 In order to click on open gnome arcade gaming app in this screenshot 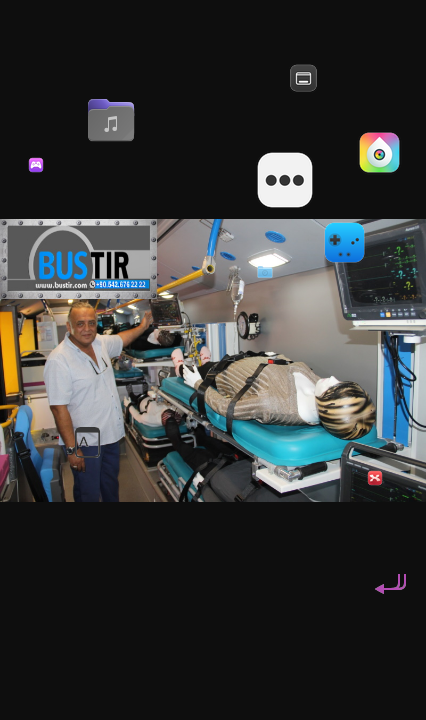, I will do `click(36, 165)`.